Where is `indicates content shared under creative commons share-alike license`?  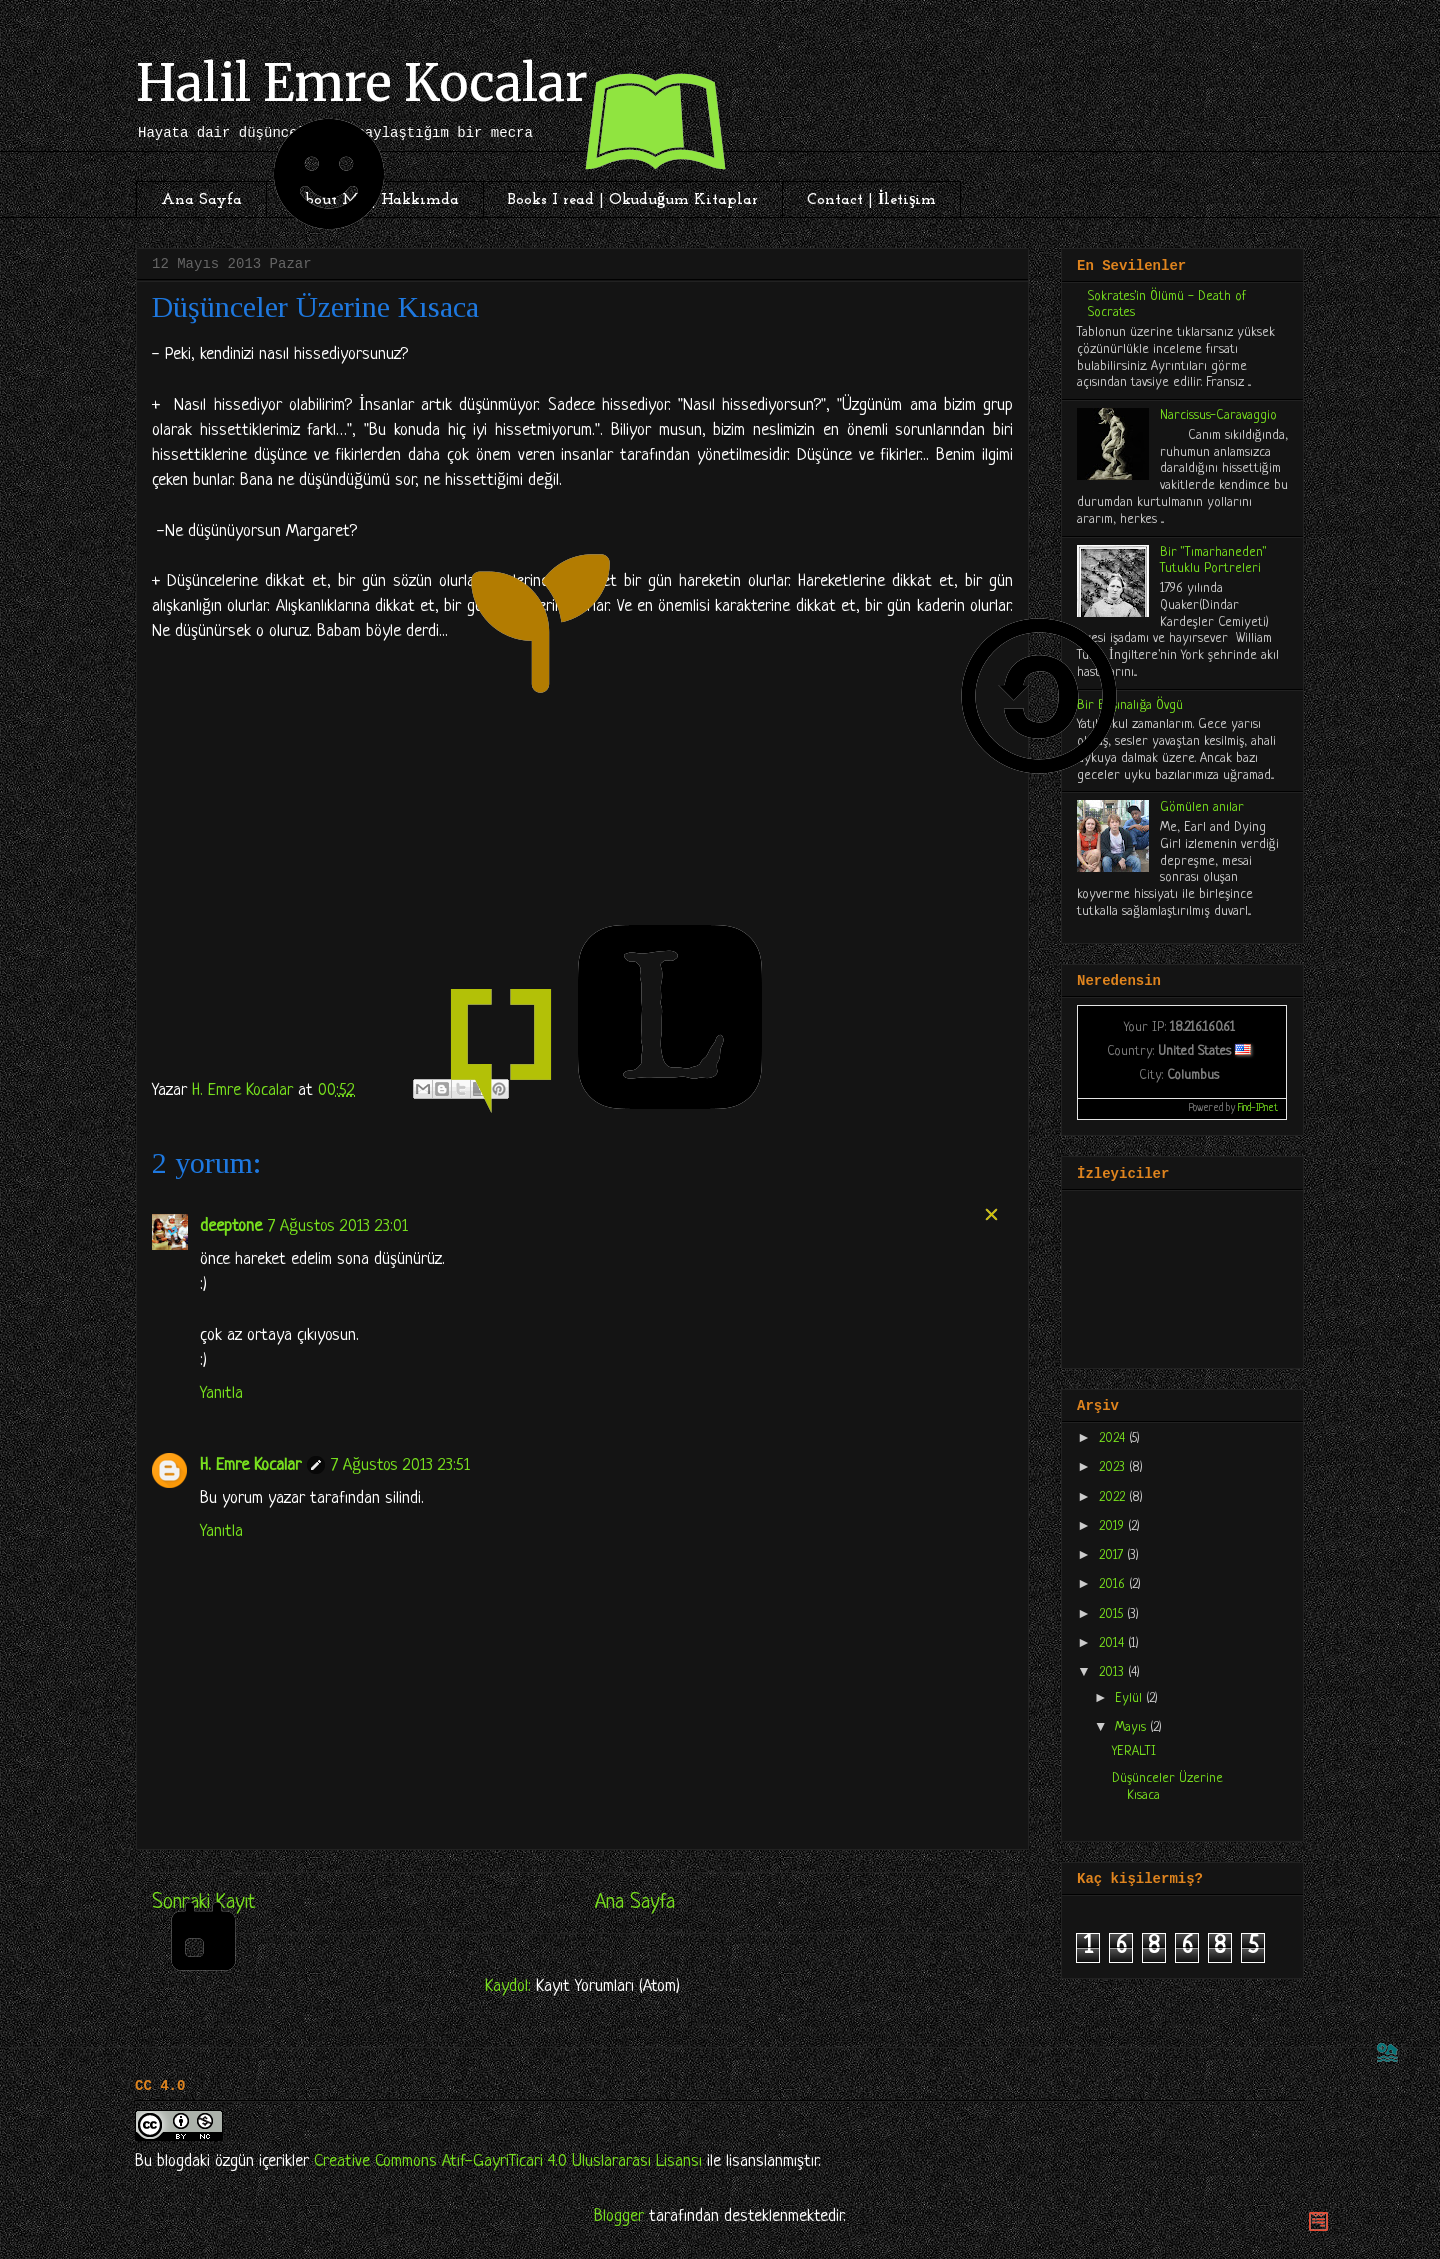 indicates content shared under creative commons share-alike license is located at coordinates (1039, 696).